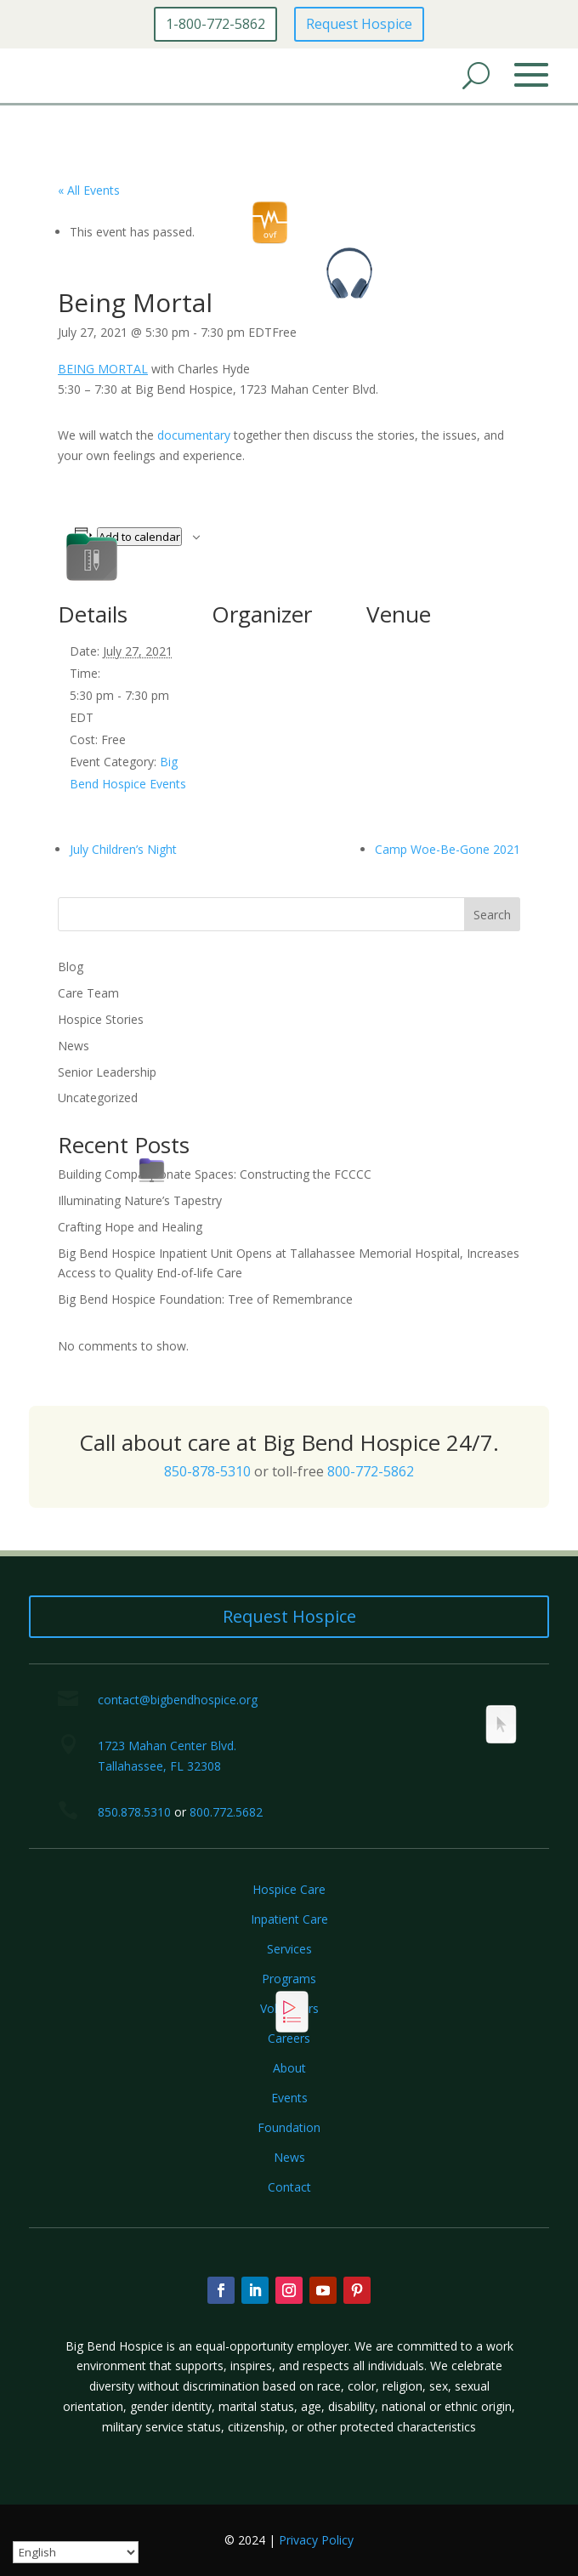 Image resolution: width=578 pixels, height=2576 pixels. I want to click on open a VirtualBox appliance file, so click(269, 222).